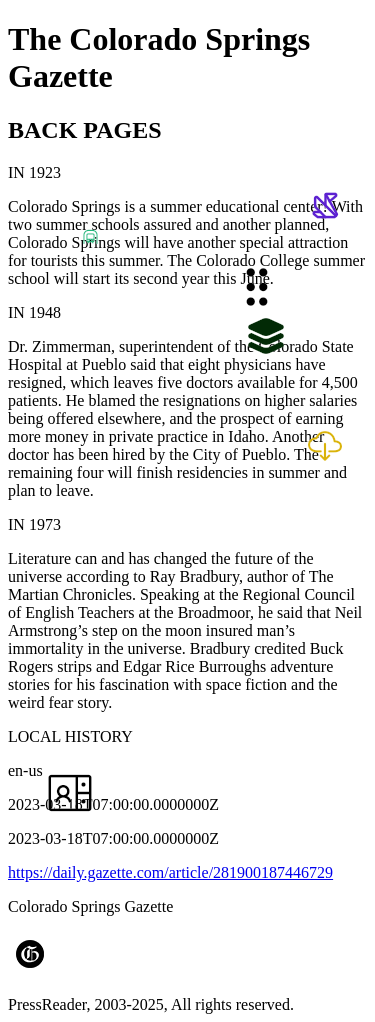 The width and height of the screenshot is (375, 1022). Describe the element at coordinates (90, 237) in the screenshot. I see `access subway or metro transit information` at that location.